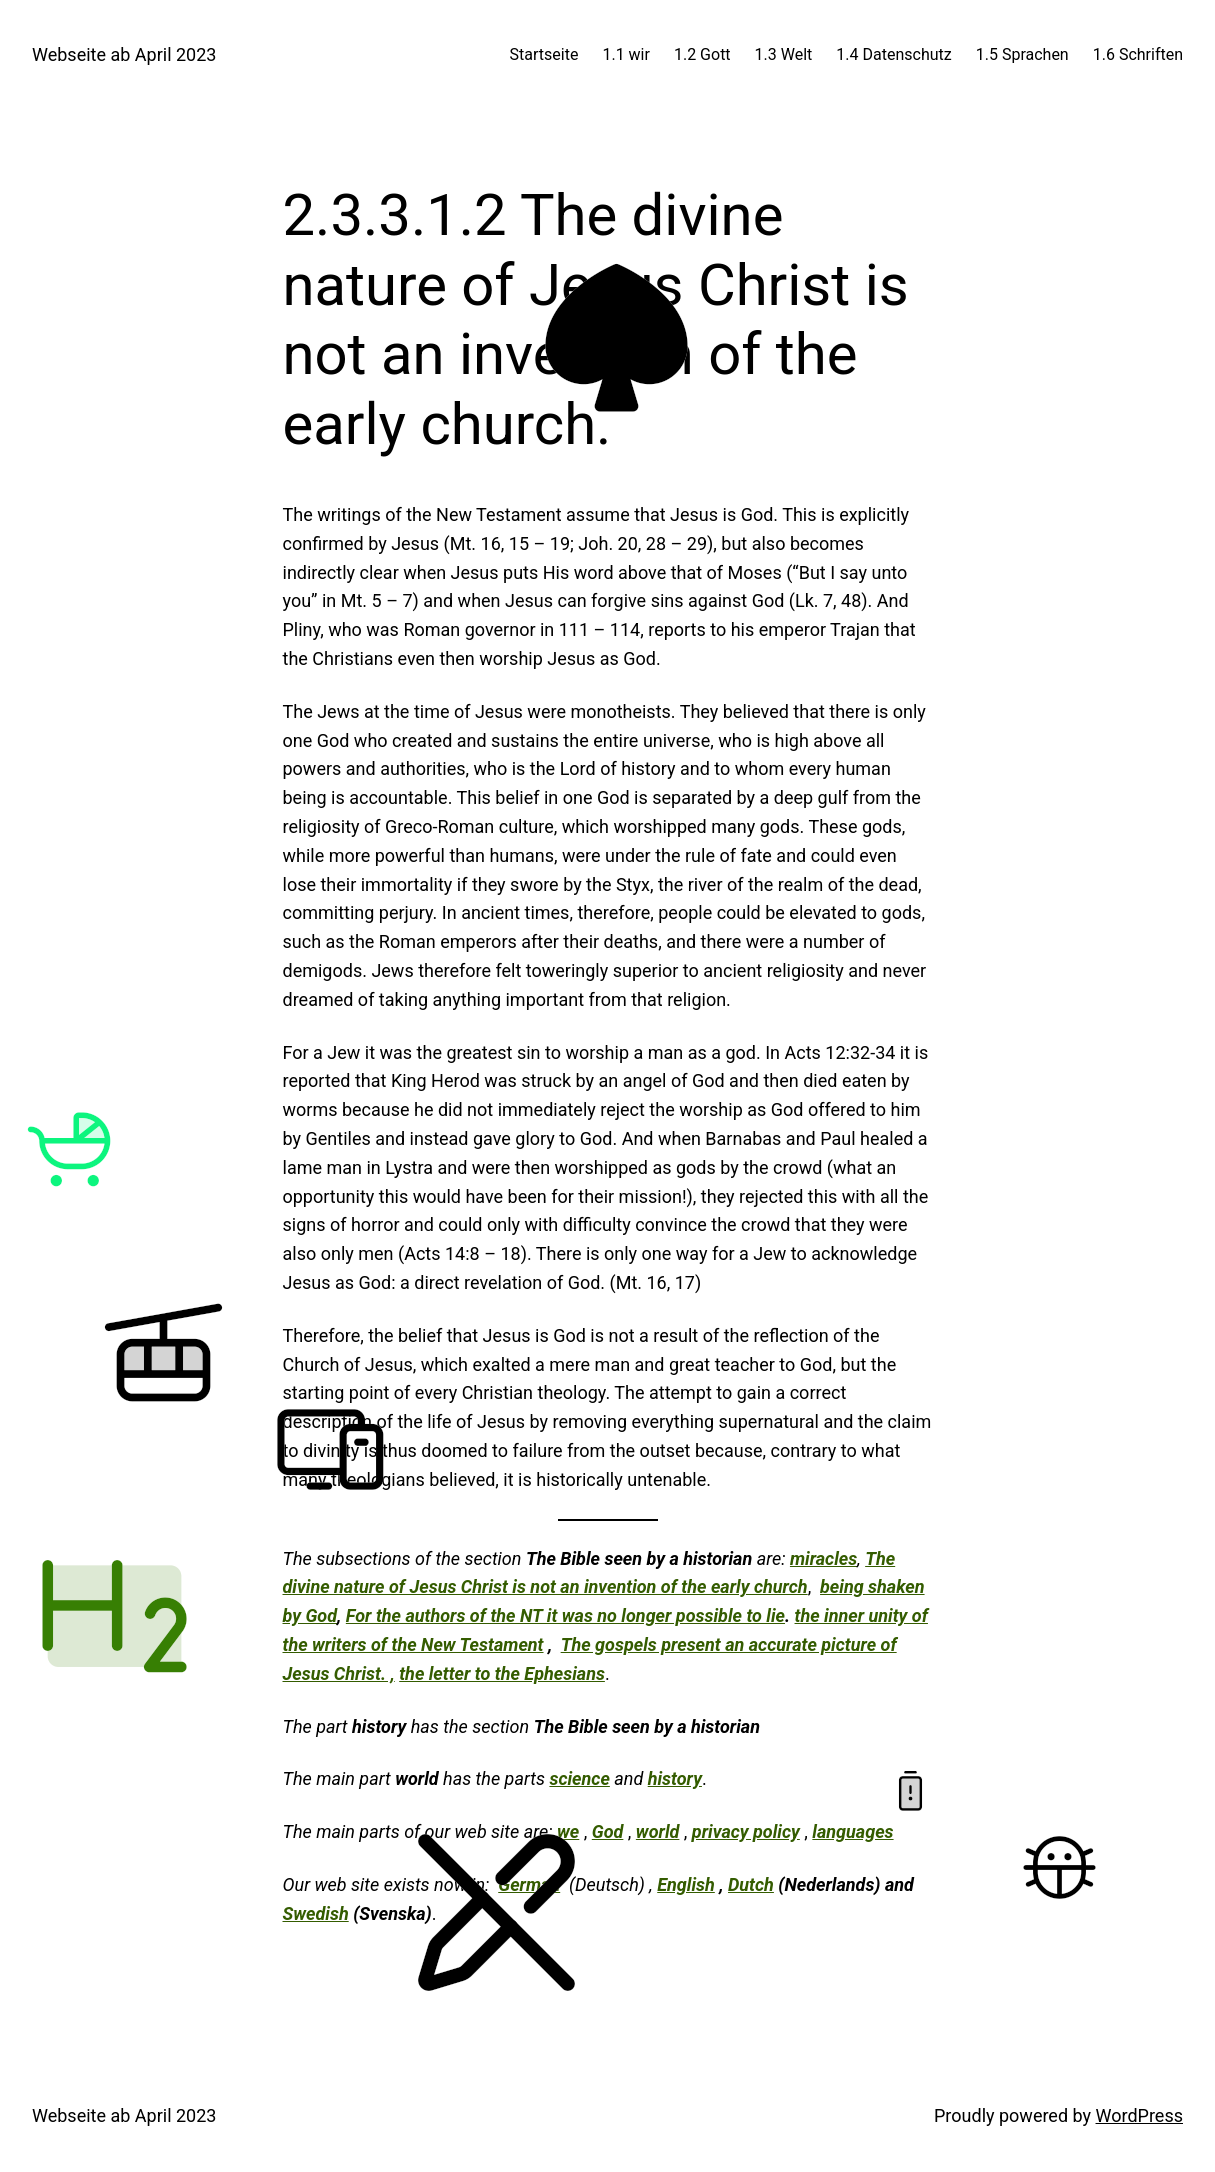 This screenshot has width=1215, height=2172. I want to click on indicates editing is disabled, so click(496, 1912).